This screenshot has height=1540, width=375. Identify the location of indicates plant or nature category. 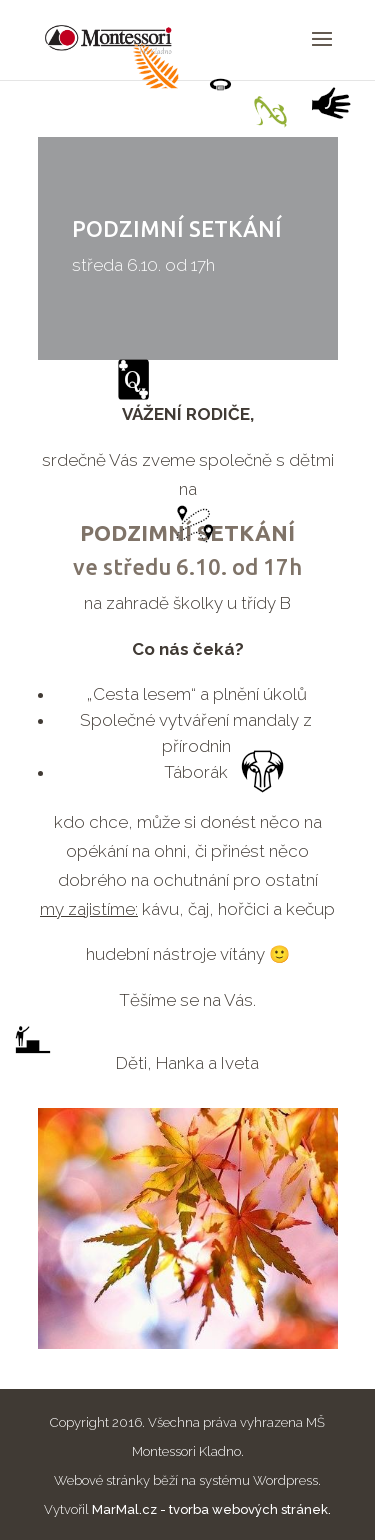
(155, 65).